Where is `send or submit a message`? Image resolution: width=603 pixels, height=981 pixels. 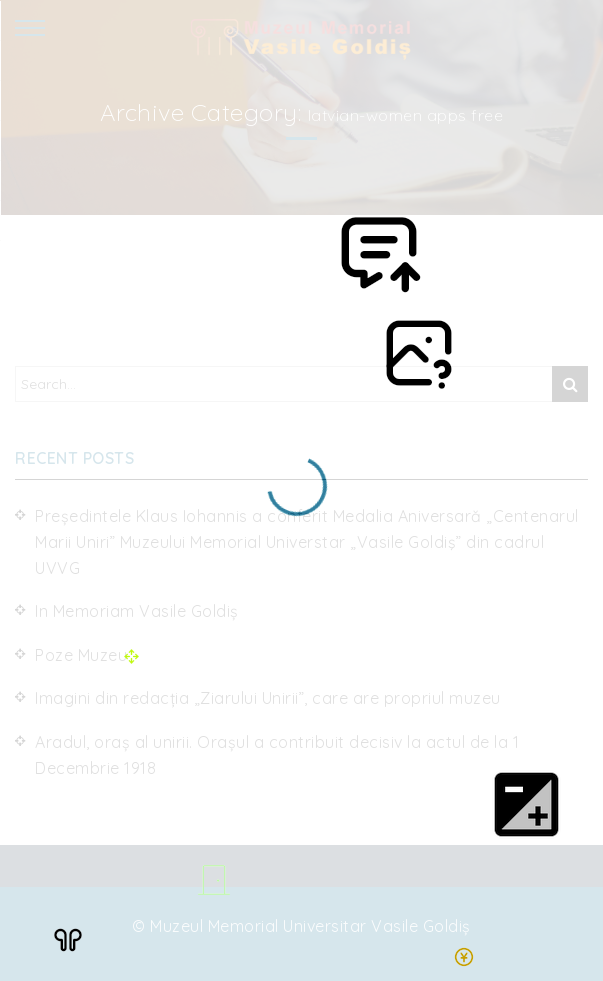
send or submit a message is located at coordinates (379, 251).